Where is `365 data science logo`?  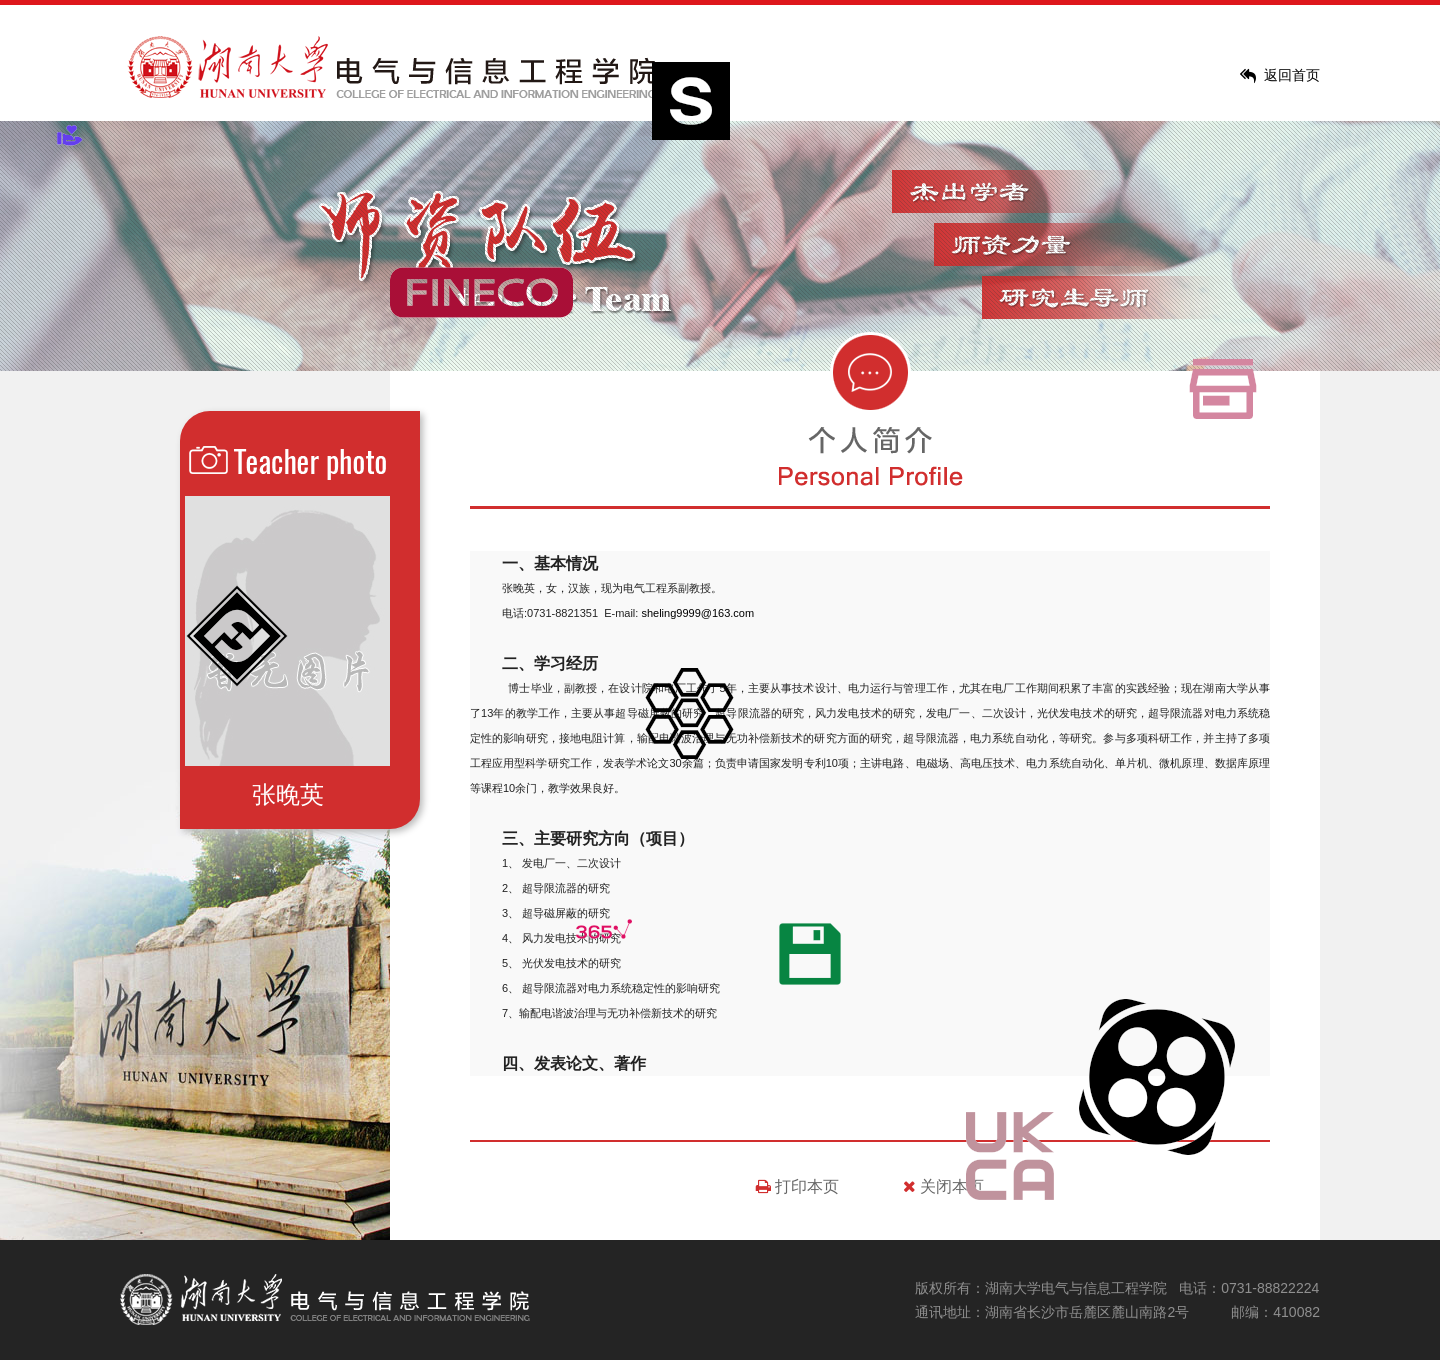
365 data science logo is located at coordinates (604, 929).